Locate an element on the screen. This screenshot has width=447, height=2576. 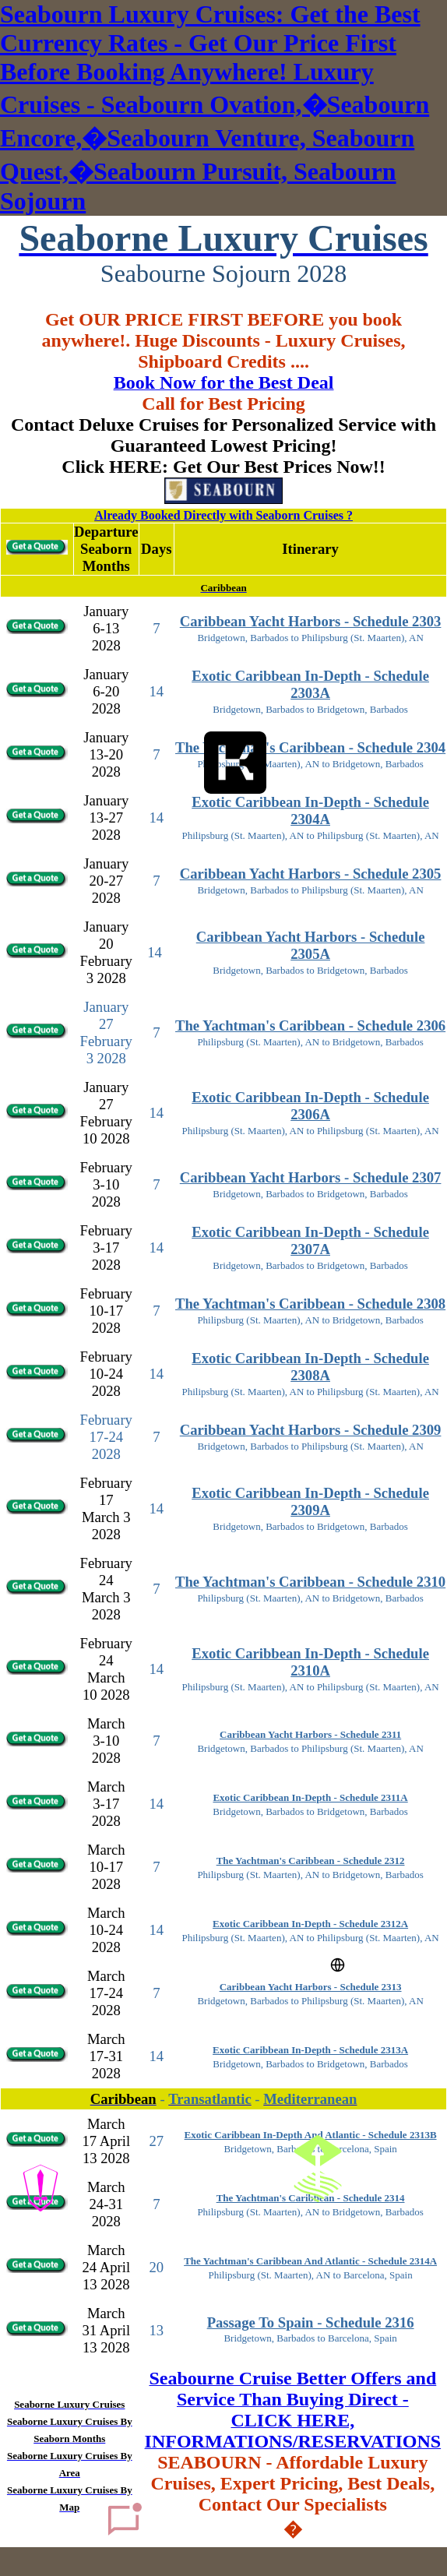
switch to global or international settings is located at coordinates (337, 1965).